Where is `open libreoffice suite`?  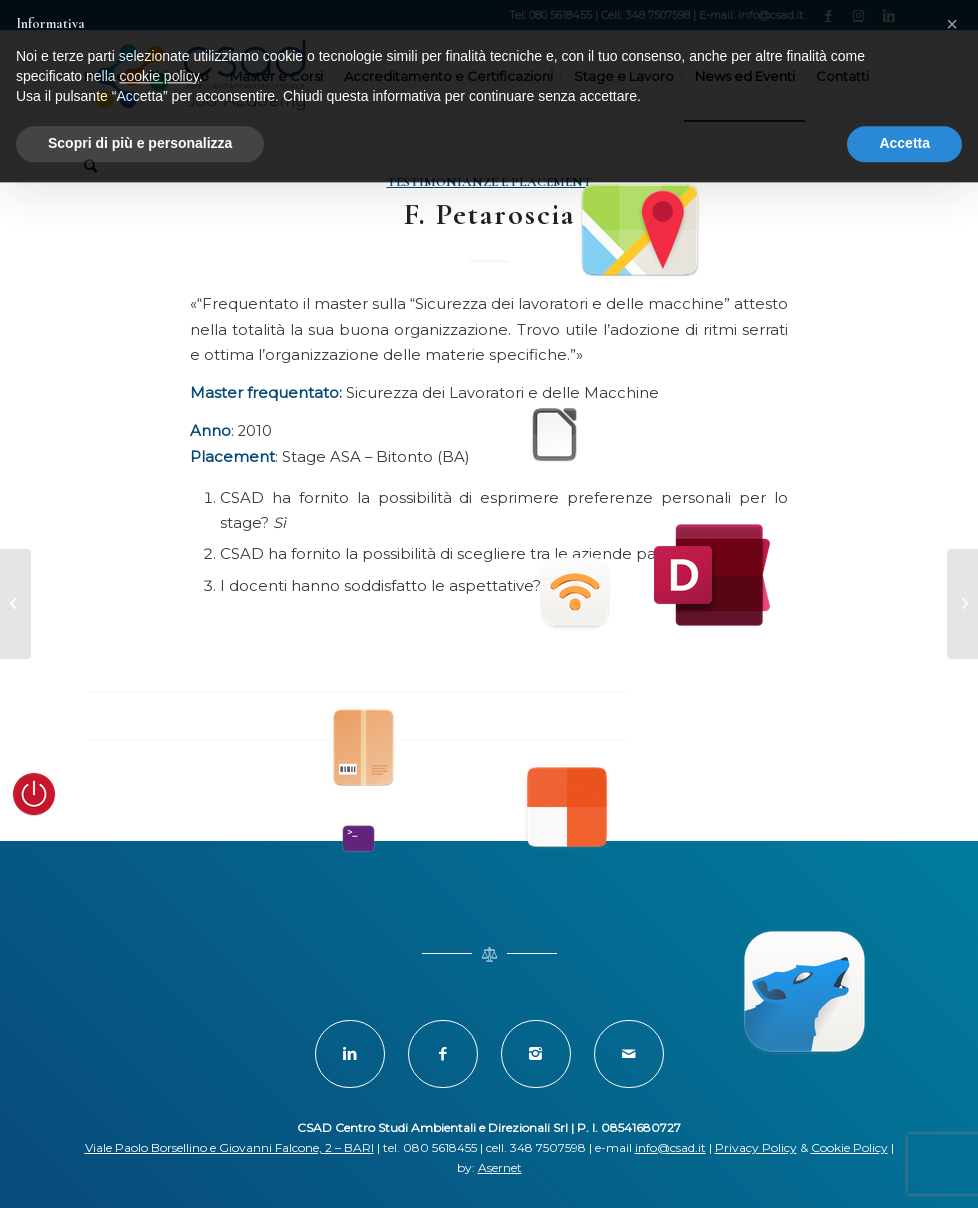
open libreoffice suite is located at coordinates (554, 434).